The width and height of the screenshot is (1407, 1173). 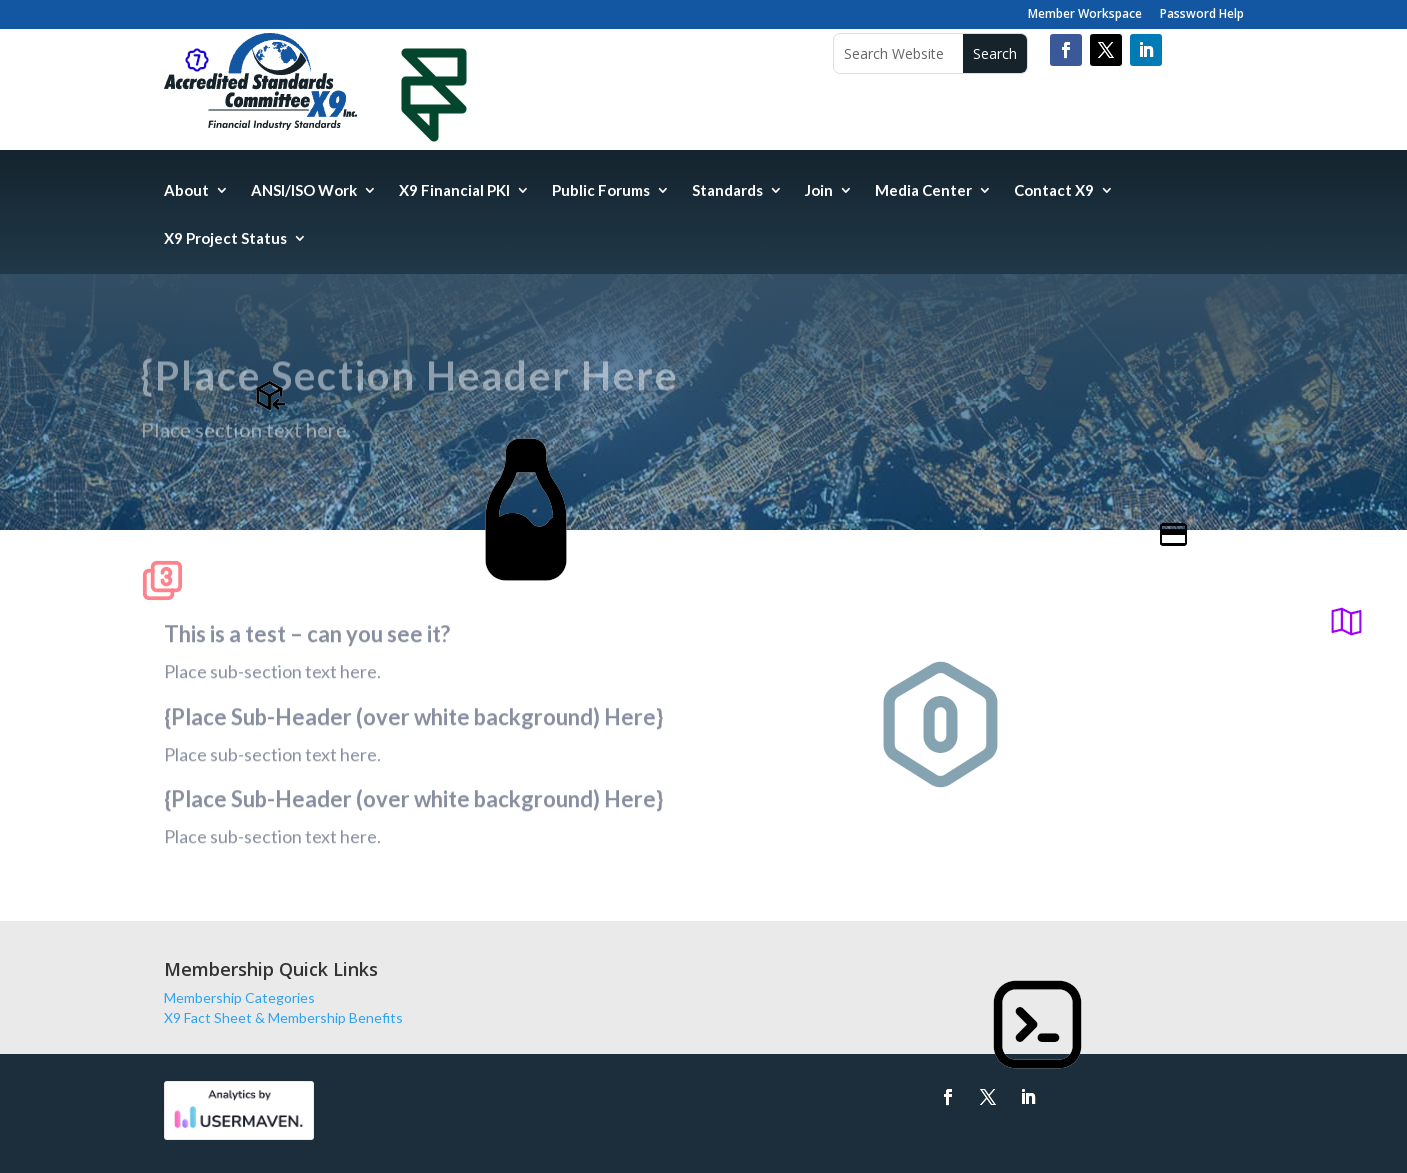 I want to click on import a package or module, so click(x=269, y=395).